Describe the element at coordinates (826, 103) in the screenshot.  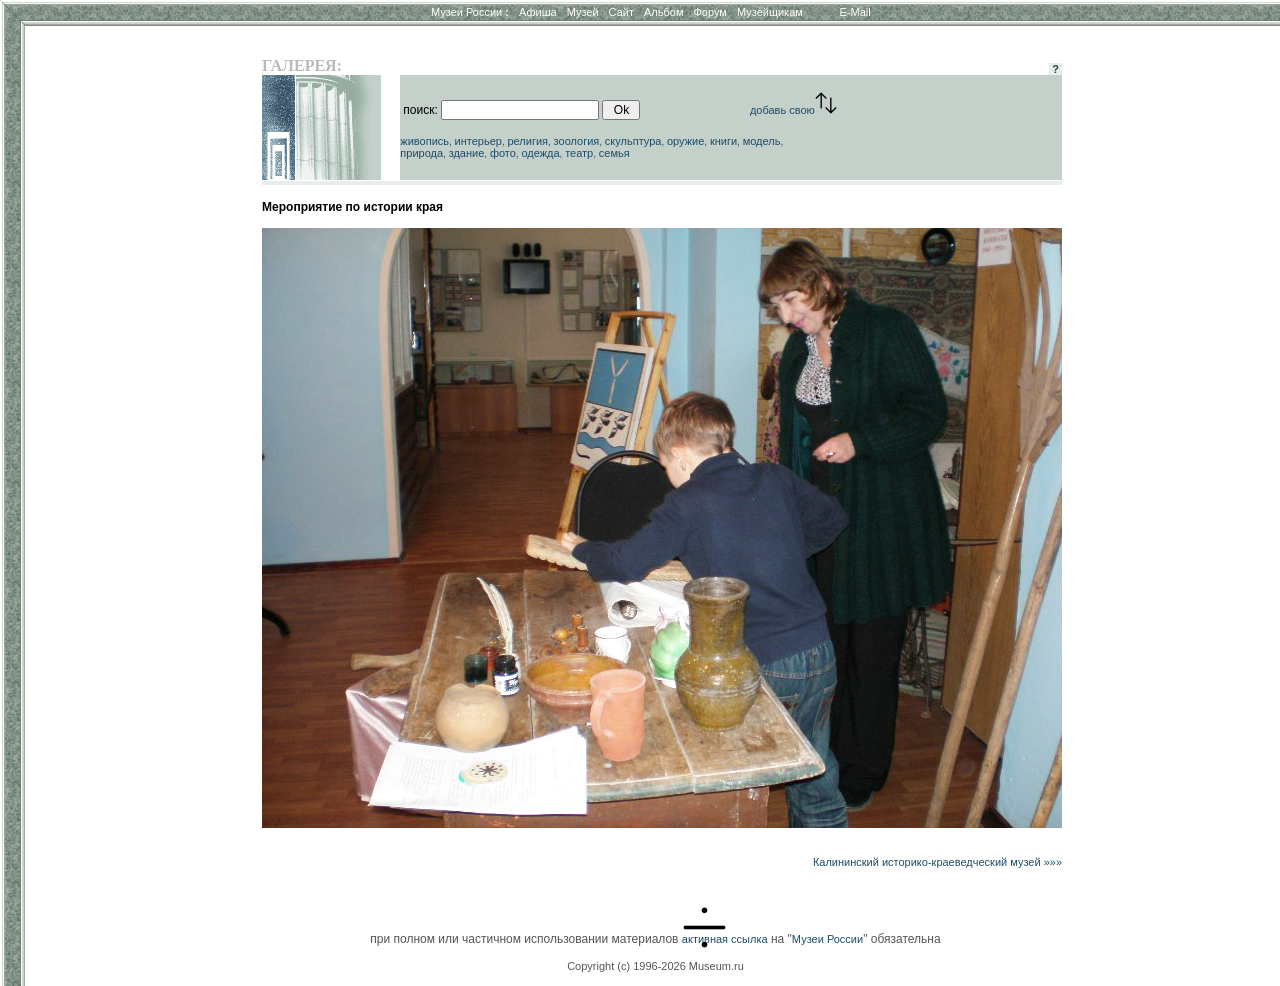
I see `sort items in ascending or descending order` at that location.